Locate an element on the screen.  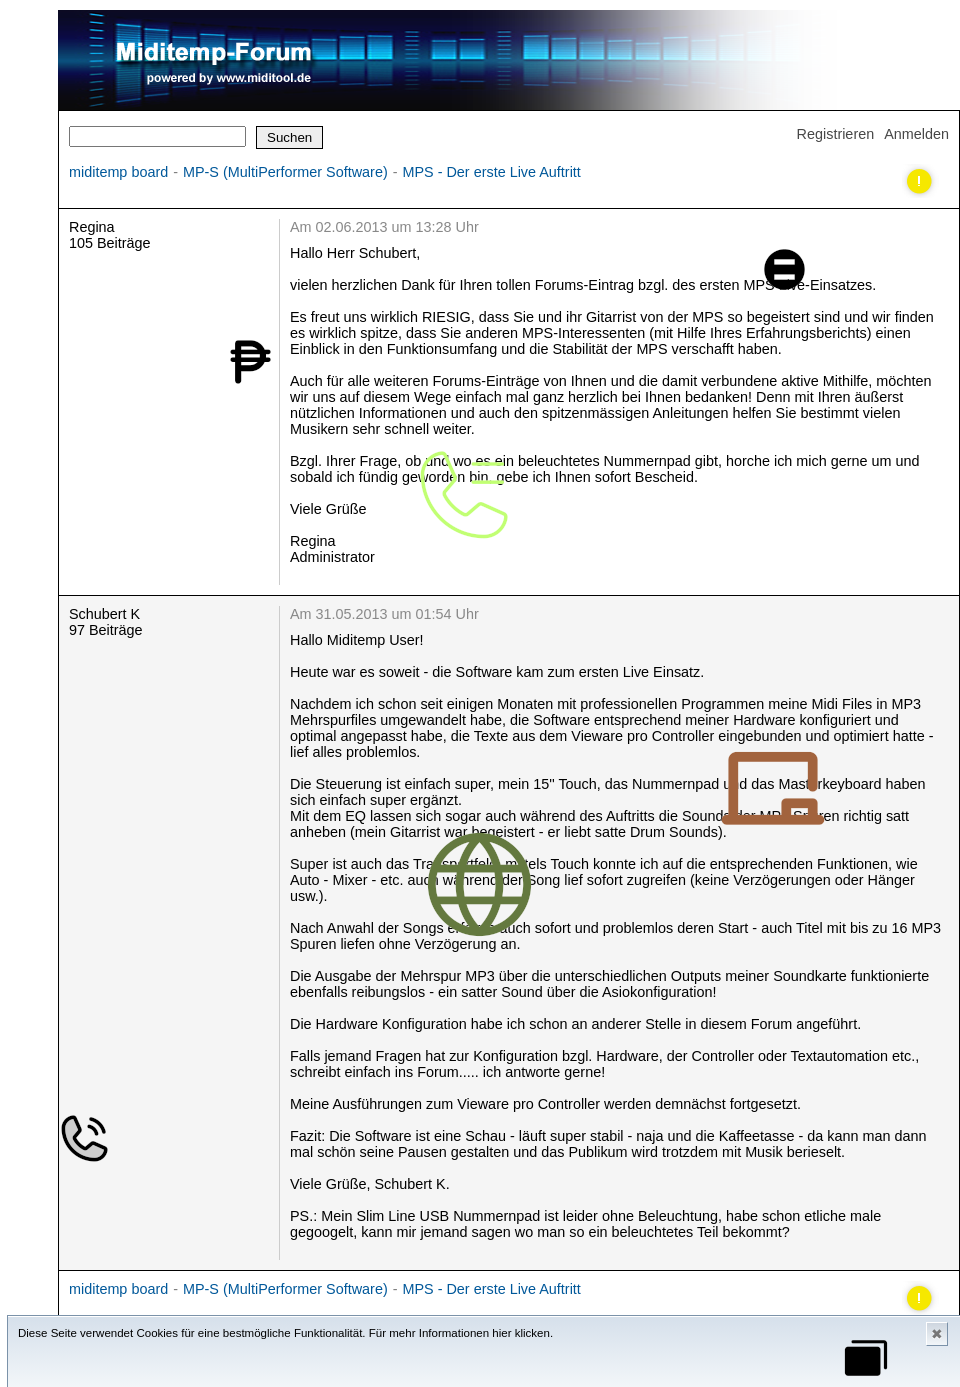
view stacked cards or layers is located at coordinates (866, 1358).